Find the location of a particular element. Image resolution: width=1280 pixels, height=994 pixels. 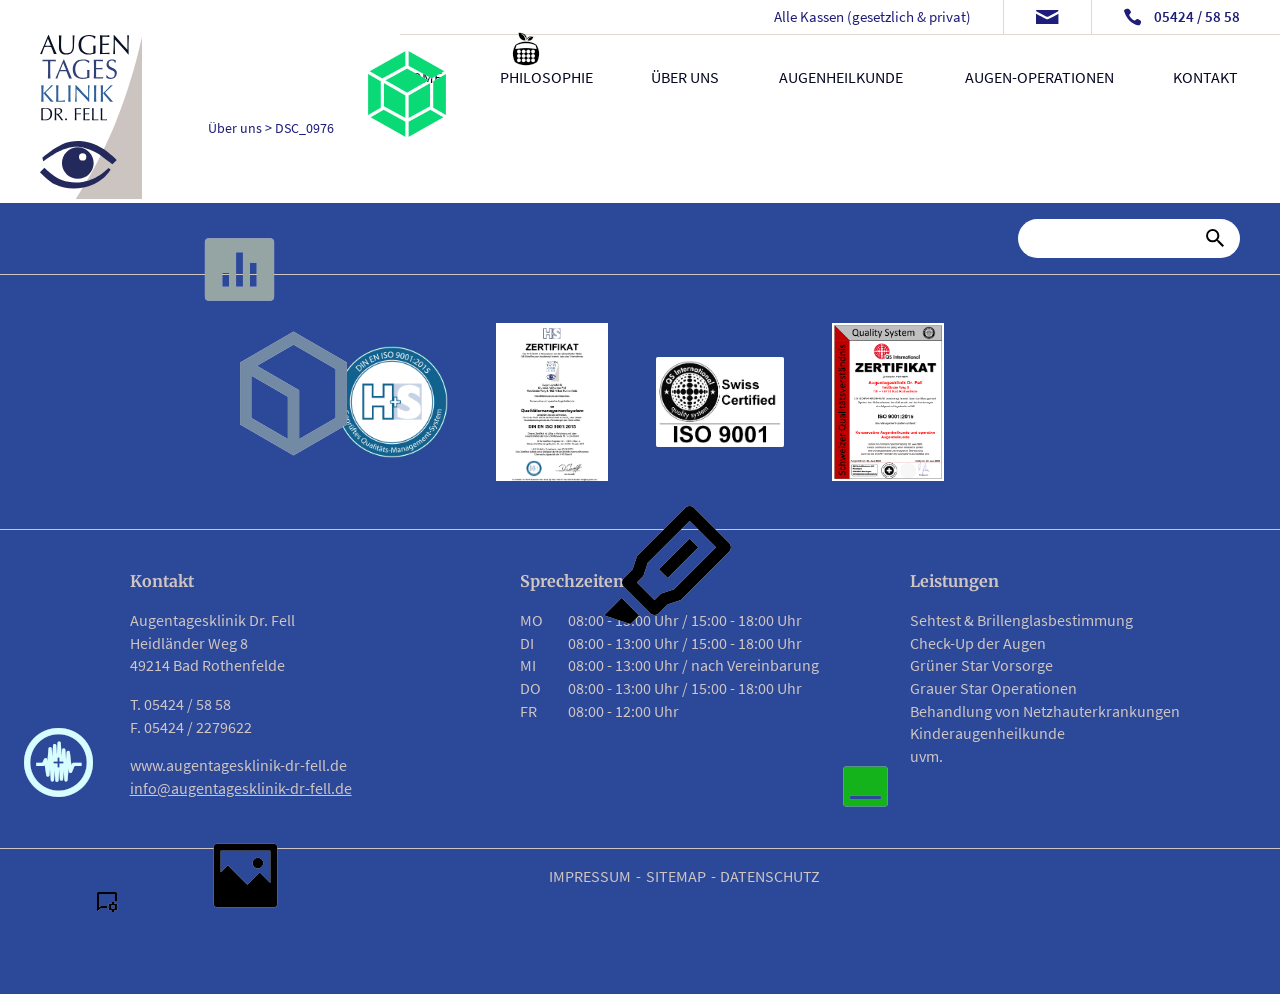

open chat settings is located at coordinates (107, 901).